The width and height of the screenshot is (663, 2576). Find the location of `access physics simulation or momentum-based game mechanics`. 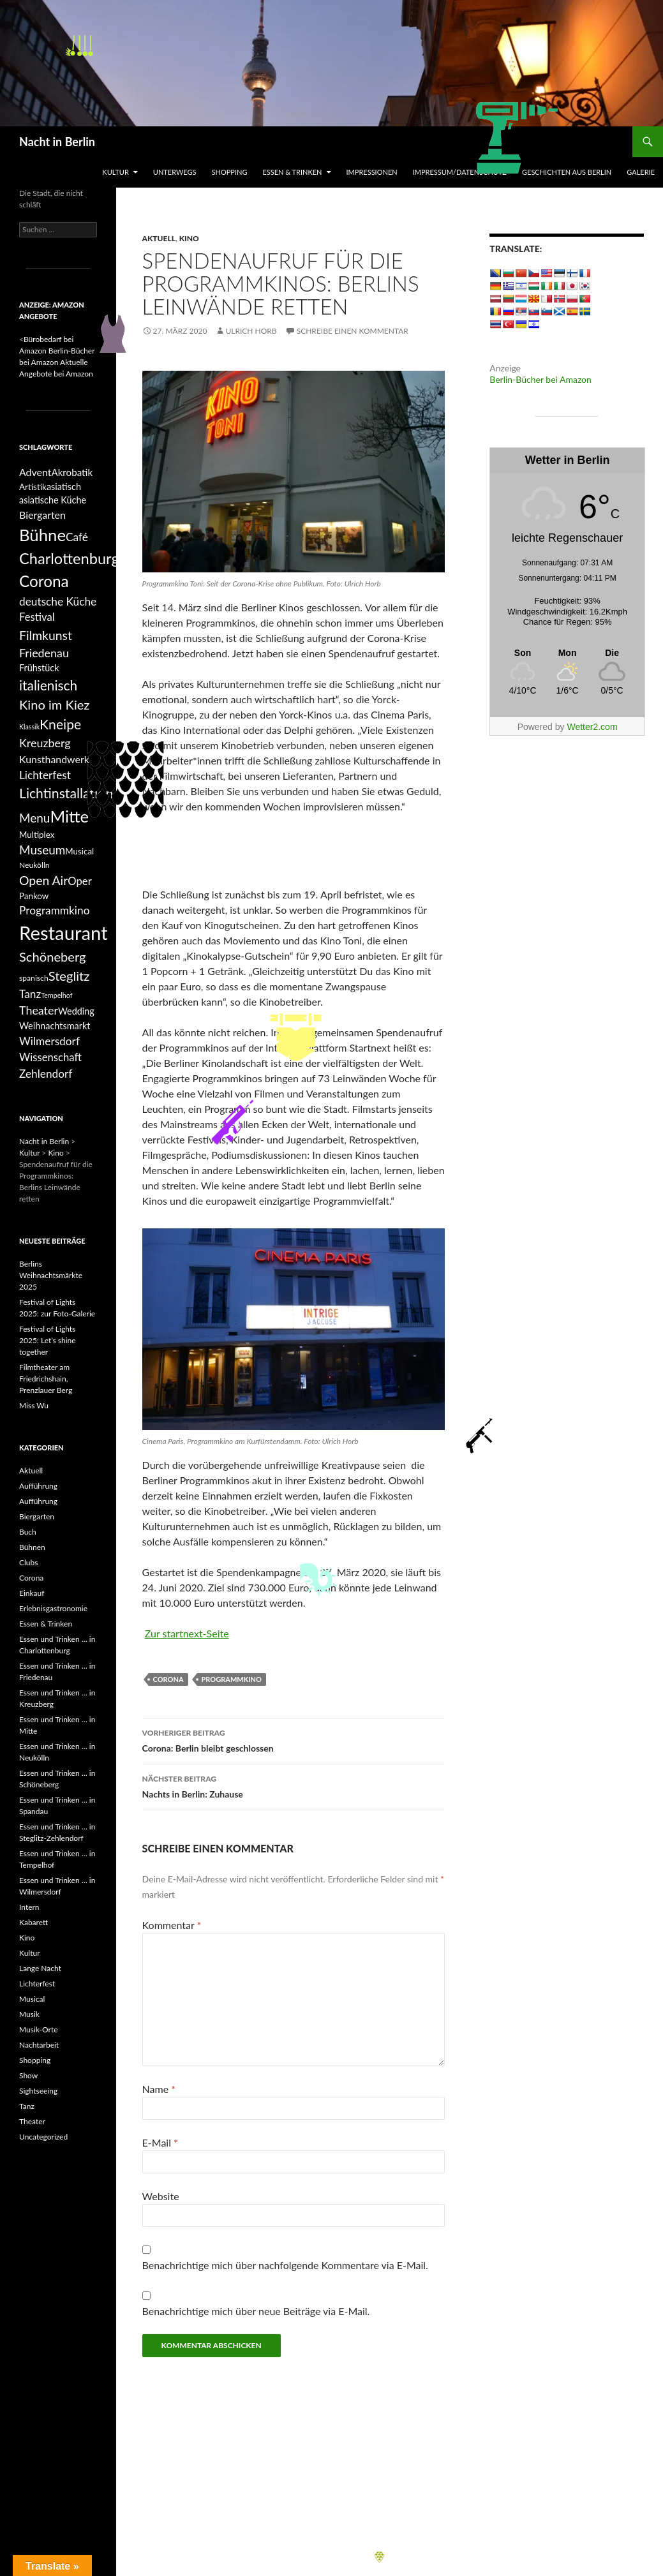

access physics simulation or momentum-based game mechanics is located at coordinates (79, 49).